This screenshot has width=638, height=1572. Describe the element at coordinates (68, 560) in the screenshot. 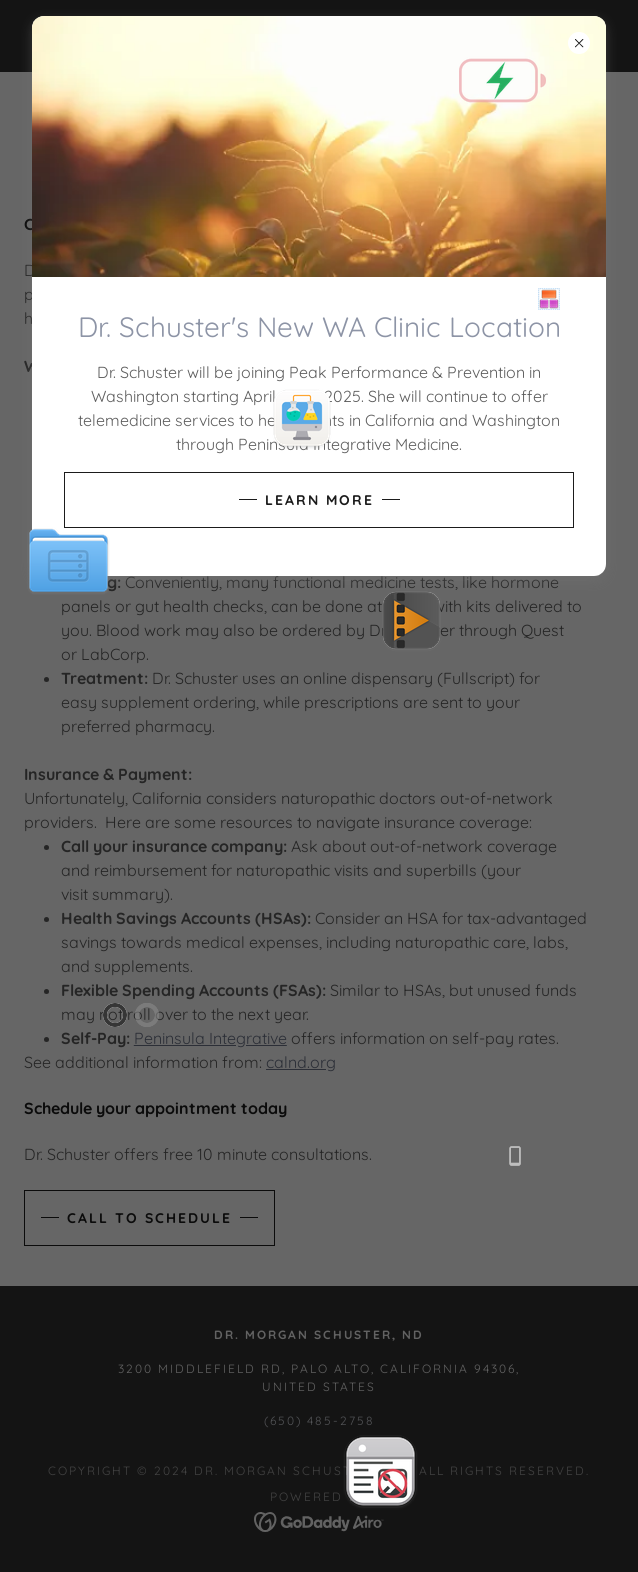

I see `access network-attached storage folder` at that location.